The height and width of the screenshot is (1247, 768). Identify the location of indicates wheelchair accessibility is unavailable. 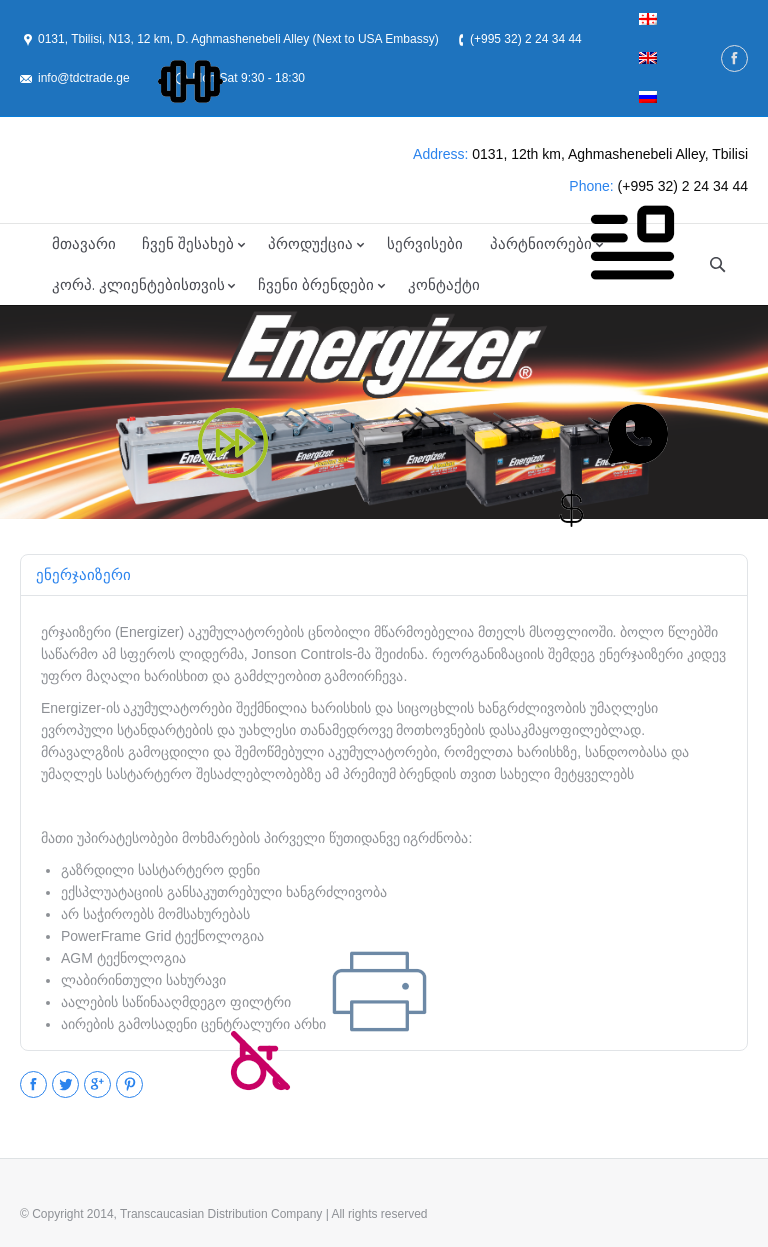
(260, 1060).